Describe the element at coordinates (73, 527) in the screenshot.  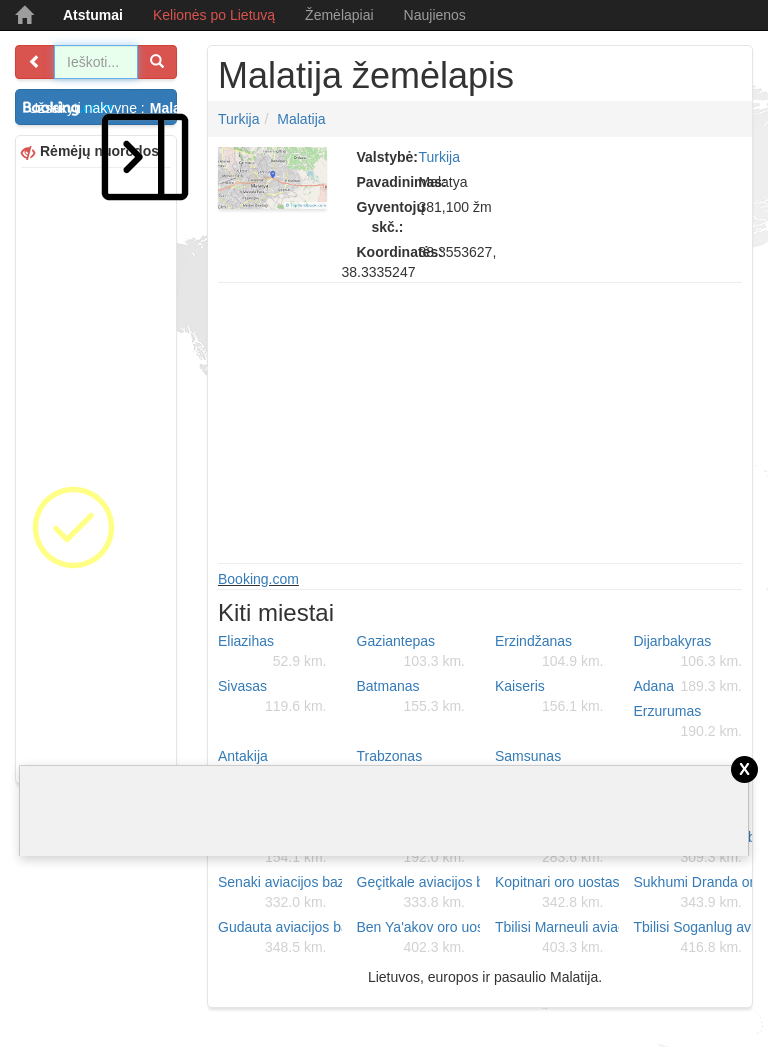
I see `indicates successful completion of an action` at that location.